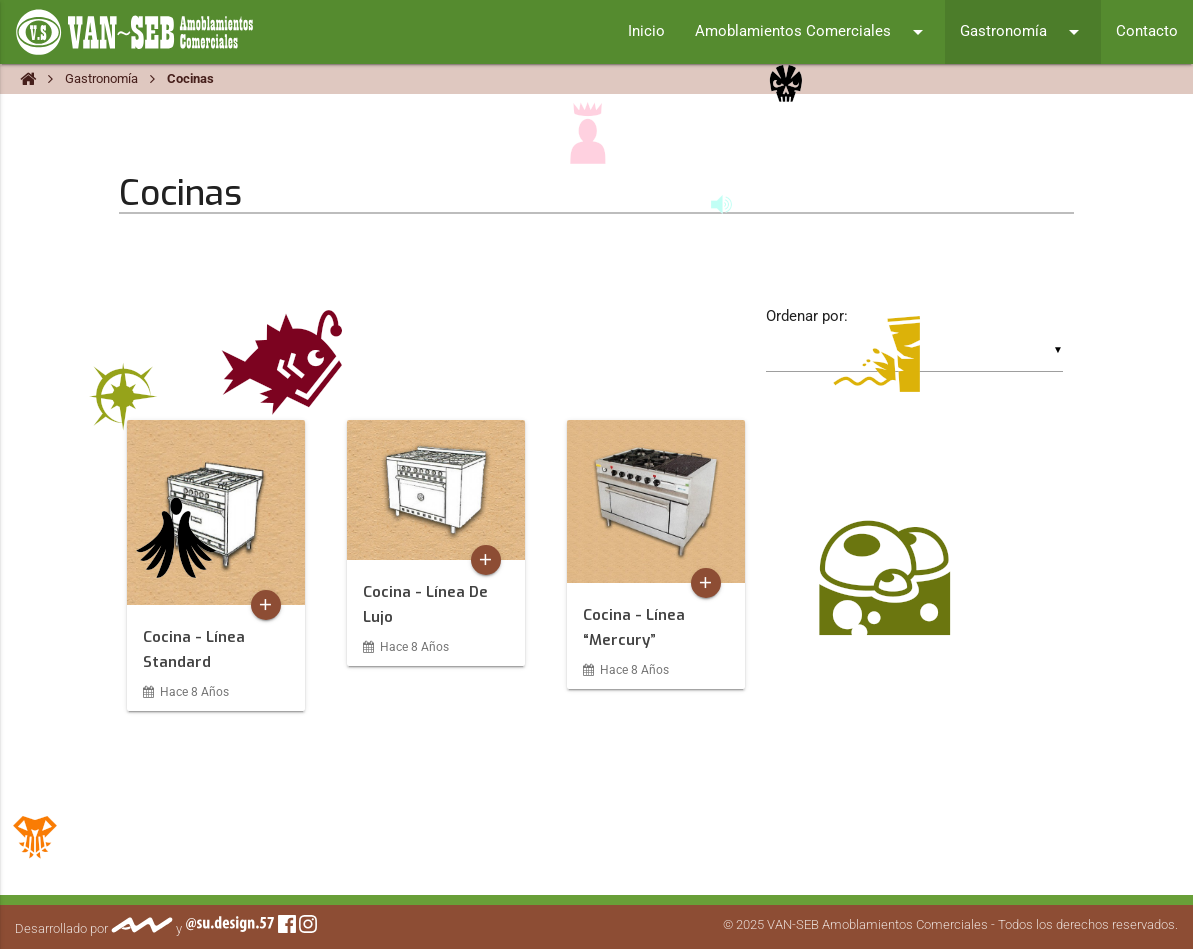  What do you see at coordinates (281, 361) in the screenshot?
I see `deep sea or ocean-themed game element` at bounding box center [281, 361].